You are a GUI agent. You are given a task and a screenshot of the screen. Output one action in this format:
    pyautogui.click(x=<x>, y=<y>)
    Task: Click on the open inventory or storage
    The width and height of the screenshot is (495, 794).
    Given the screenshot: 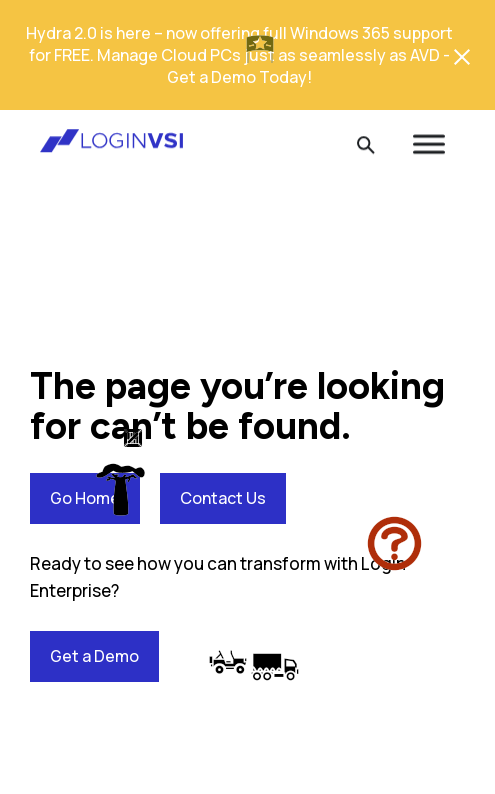 What is the action you would take?
    pyautogui.click(x=133, y=438)
    